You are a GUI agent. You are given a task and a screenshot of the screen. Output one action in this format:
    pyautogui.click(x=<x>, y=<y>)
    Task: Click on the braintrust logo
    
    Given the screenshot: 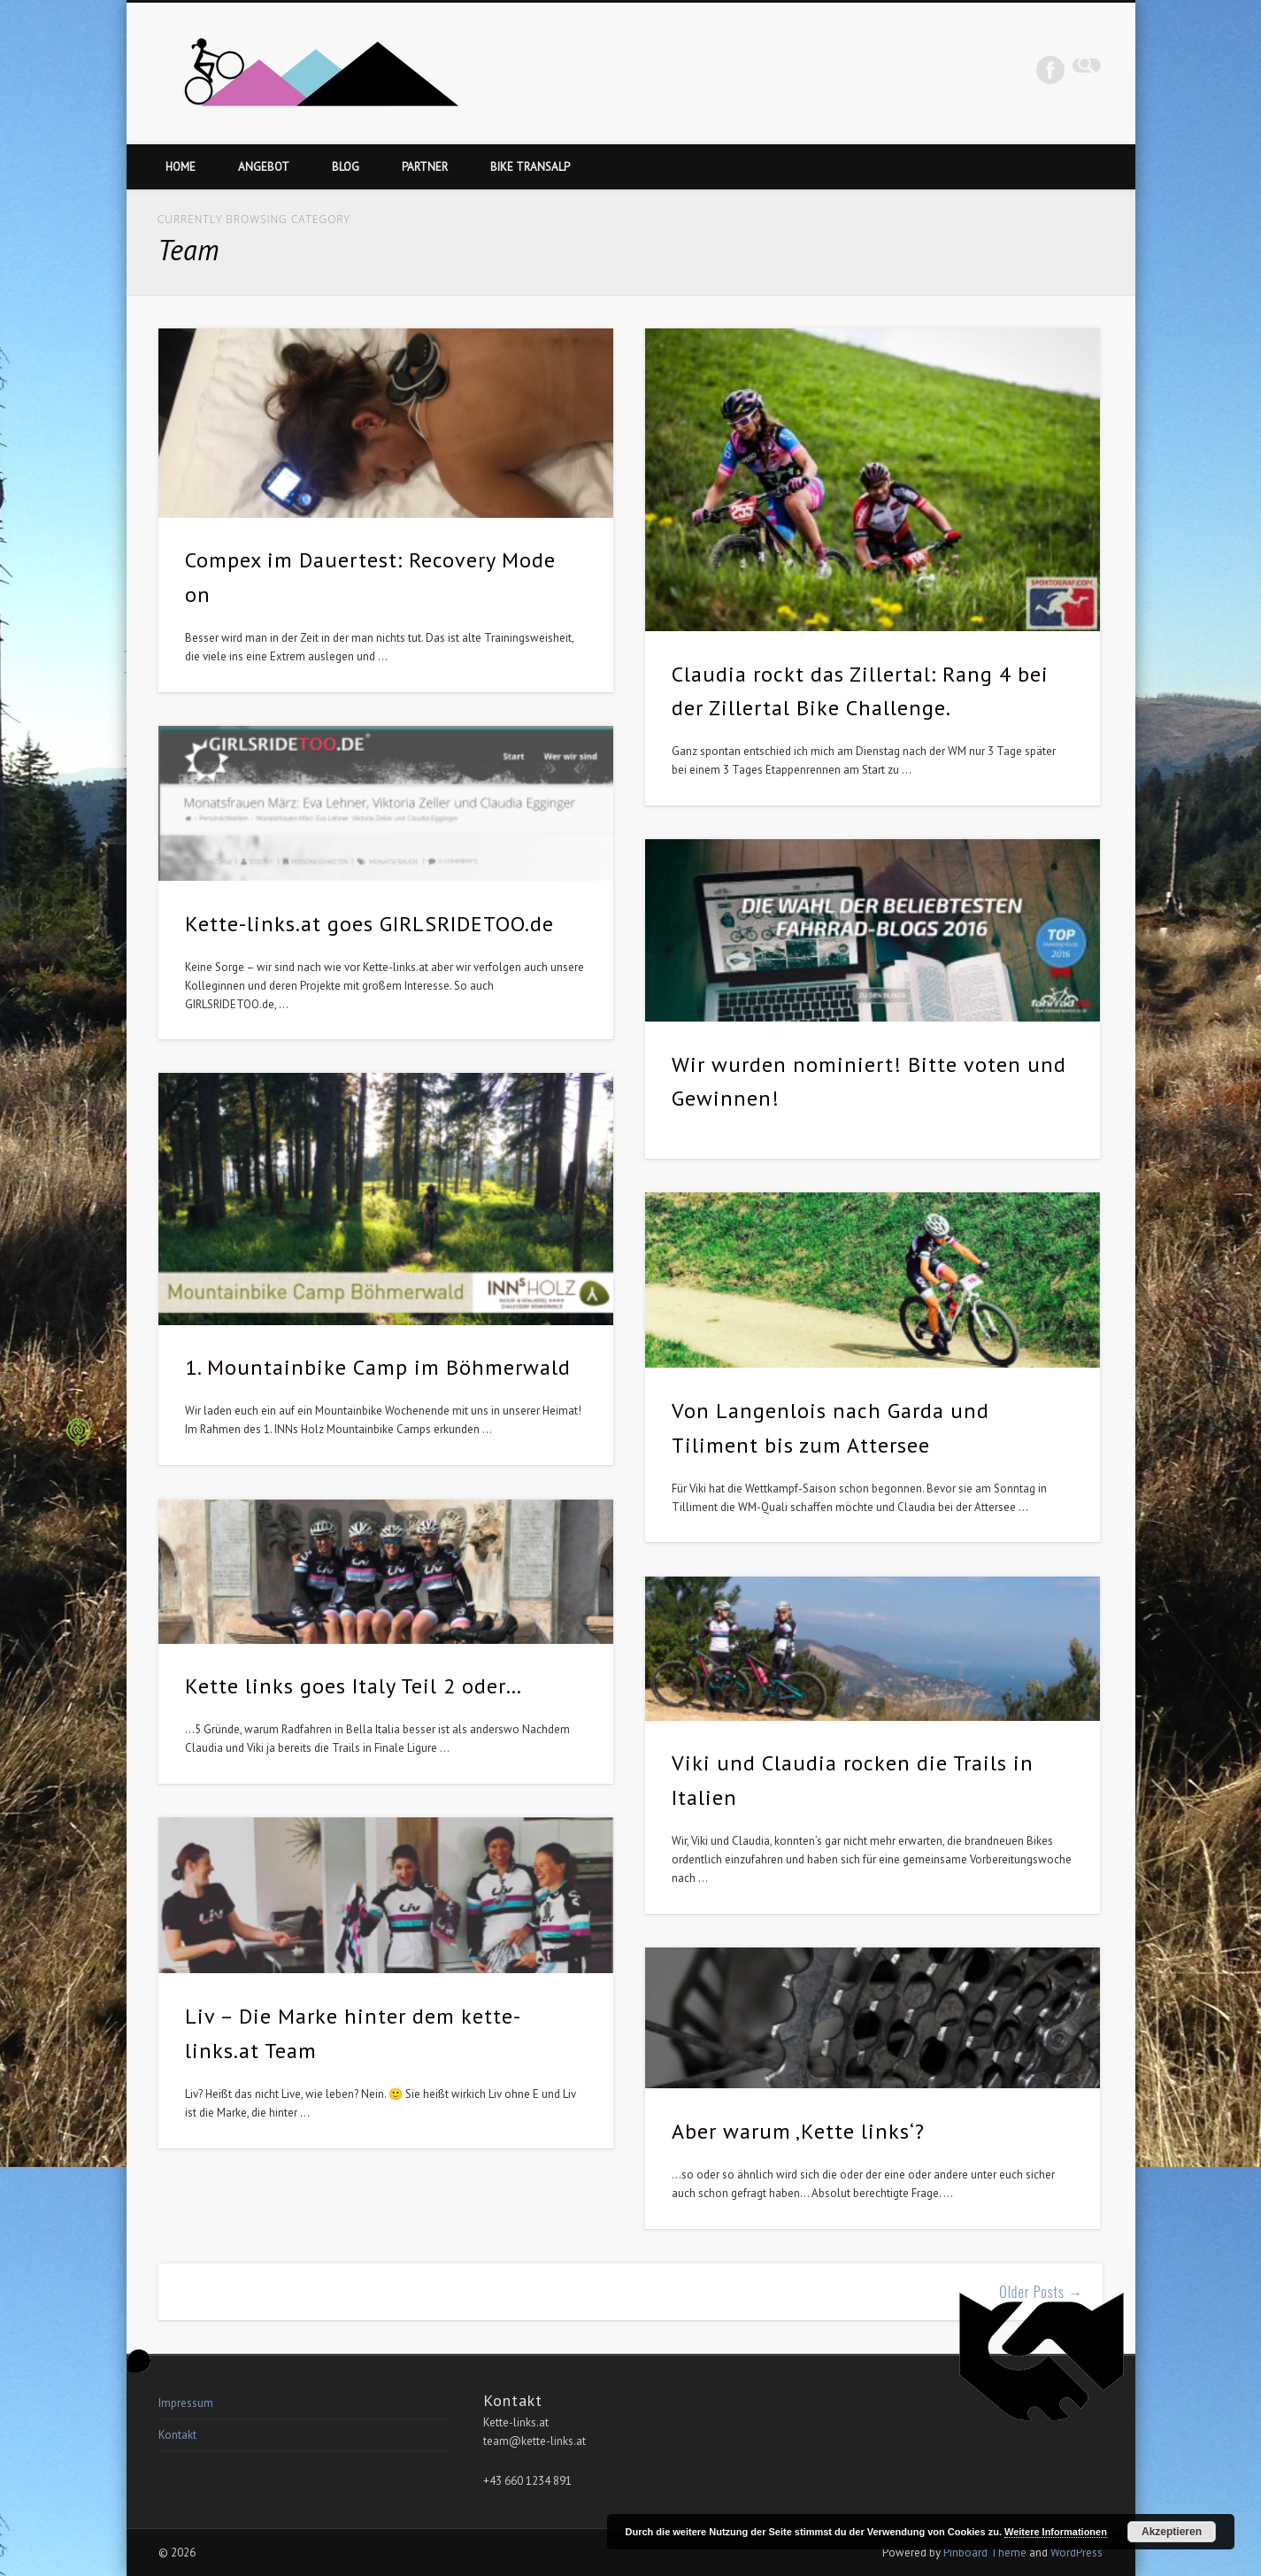 What is the action you would take?
    pyautogui.click(x=139, y=2361)
    